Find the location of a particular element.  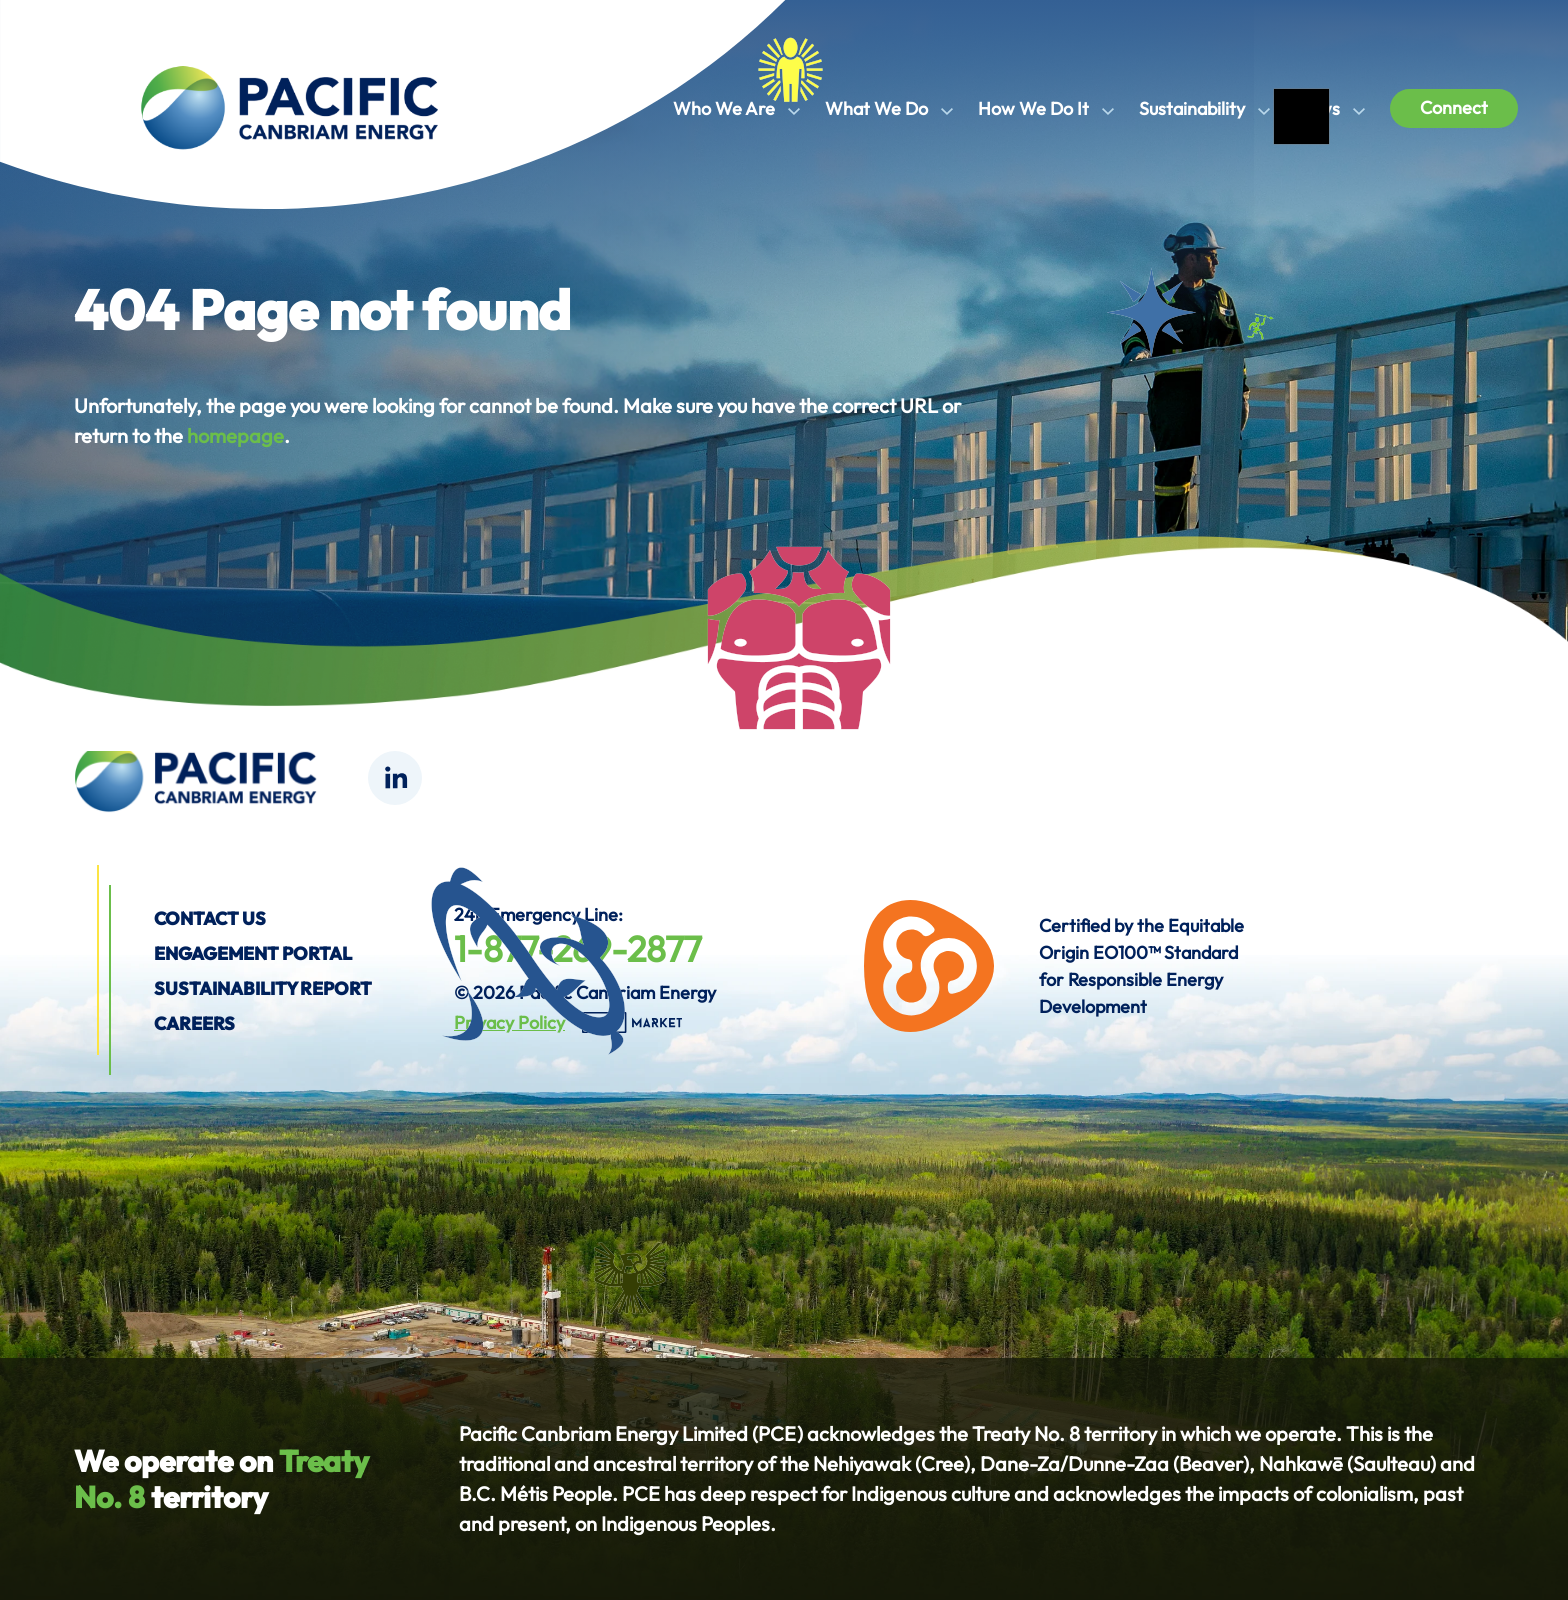

select caveman character class is located at coordinates (1260, 326).